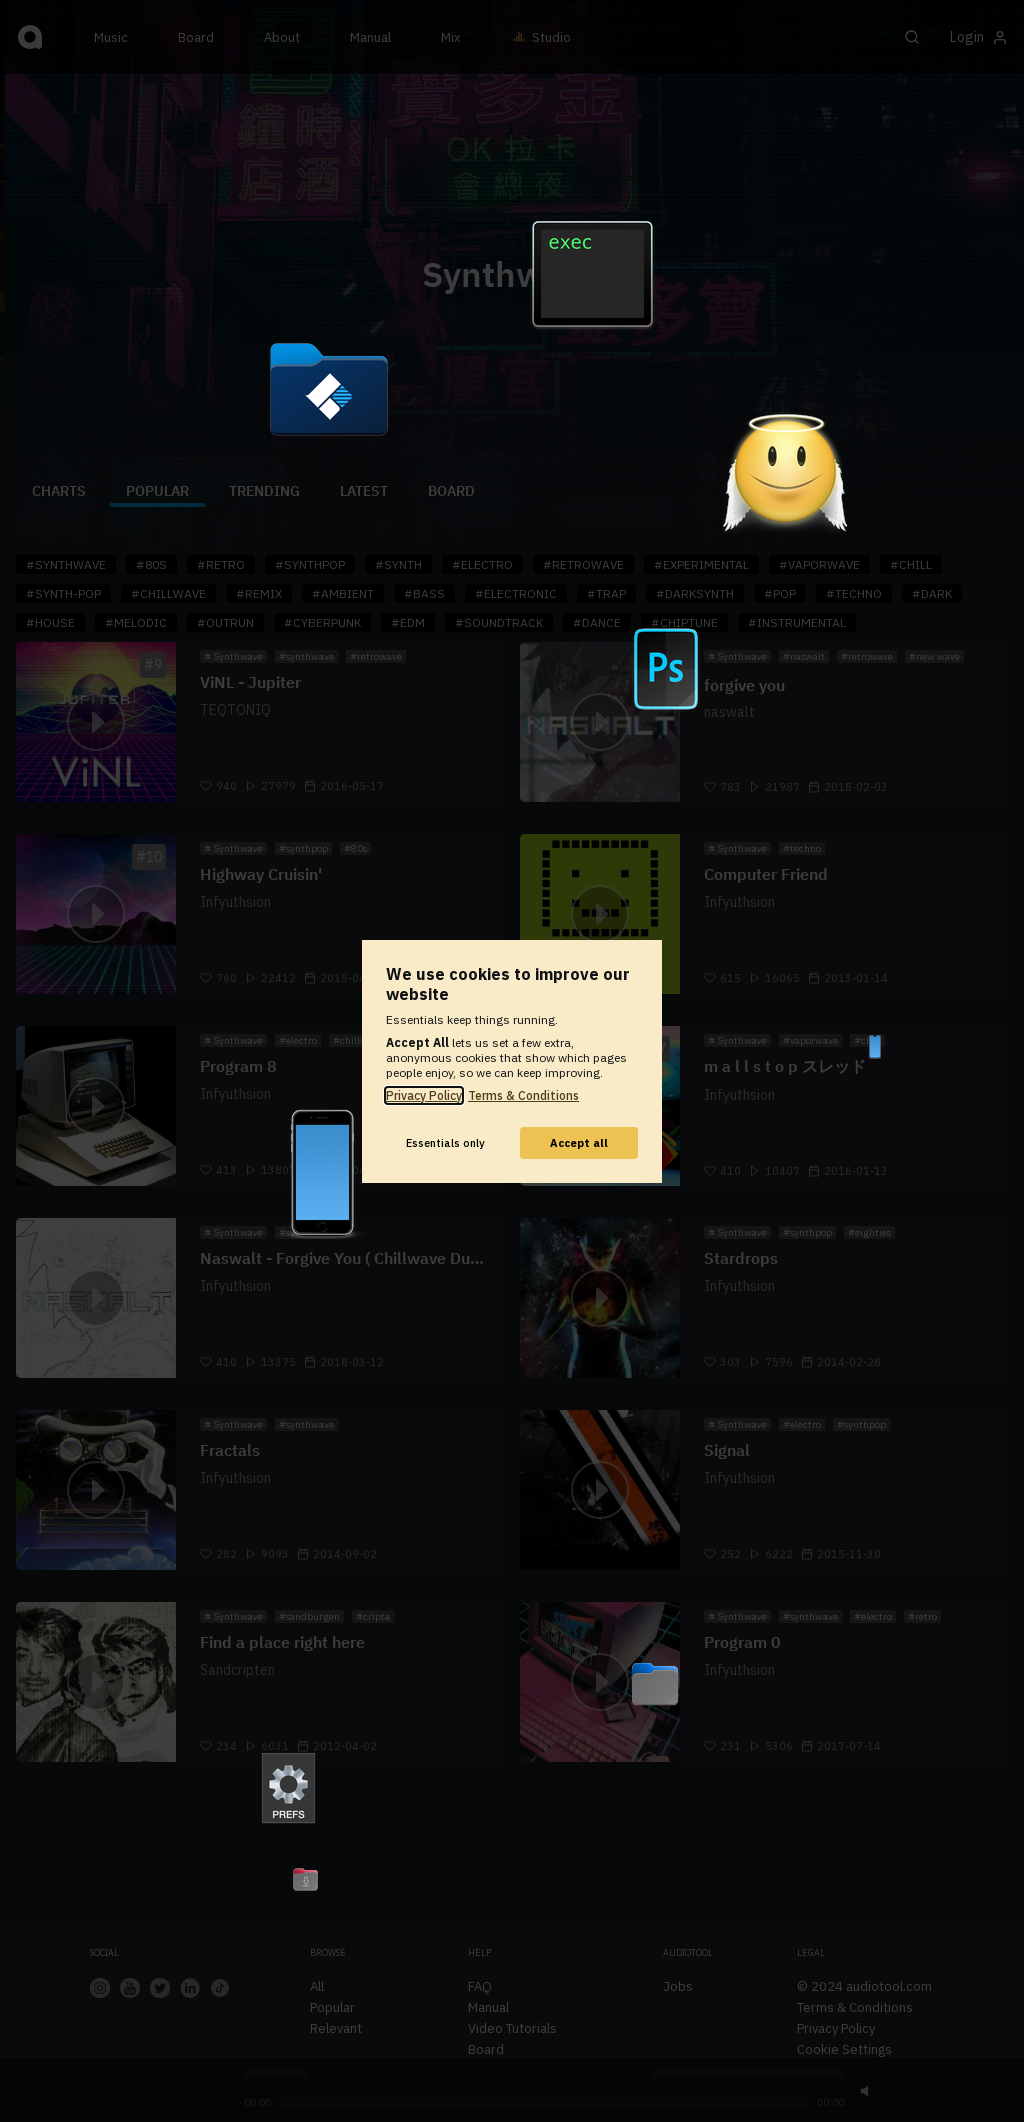 The width and height of the screenshot is (1024, 2122). I want to click on insert angel face emoji in chat, so click(786, 476).